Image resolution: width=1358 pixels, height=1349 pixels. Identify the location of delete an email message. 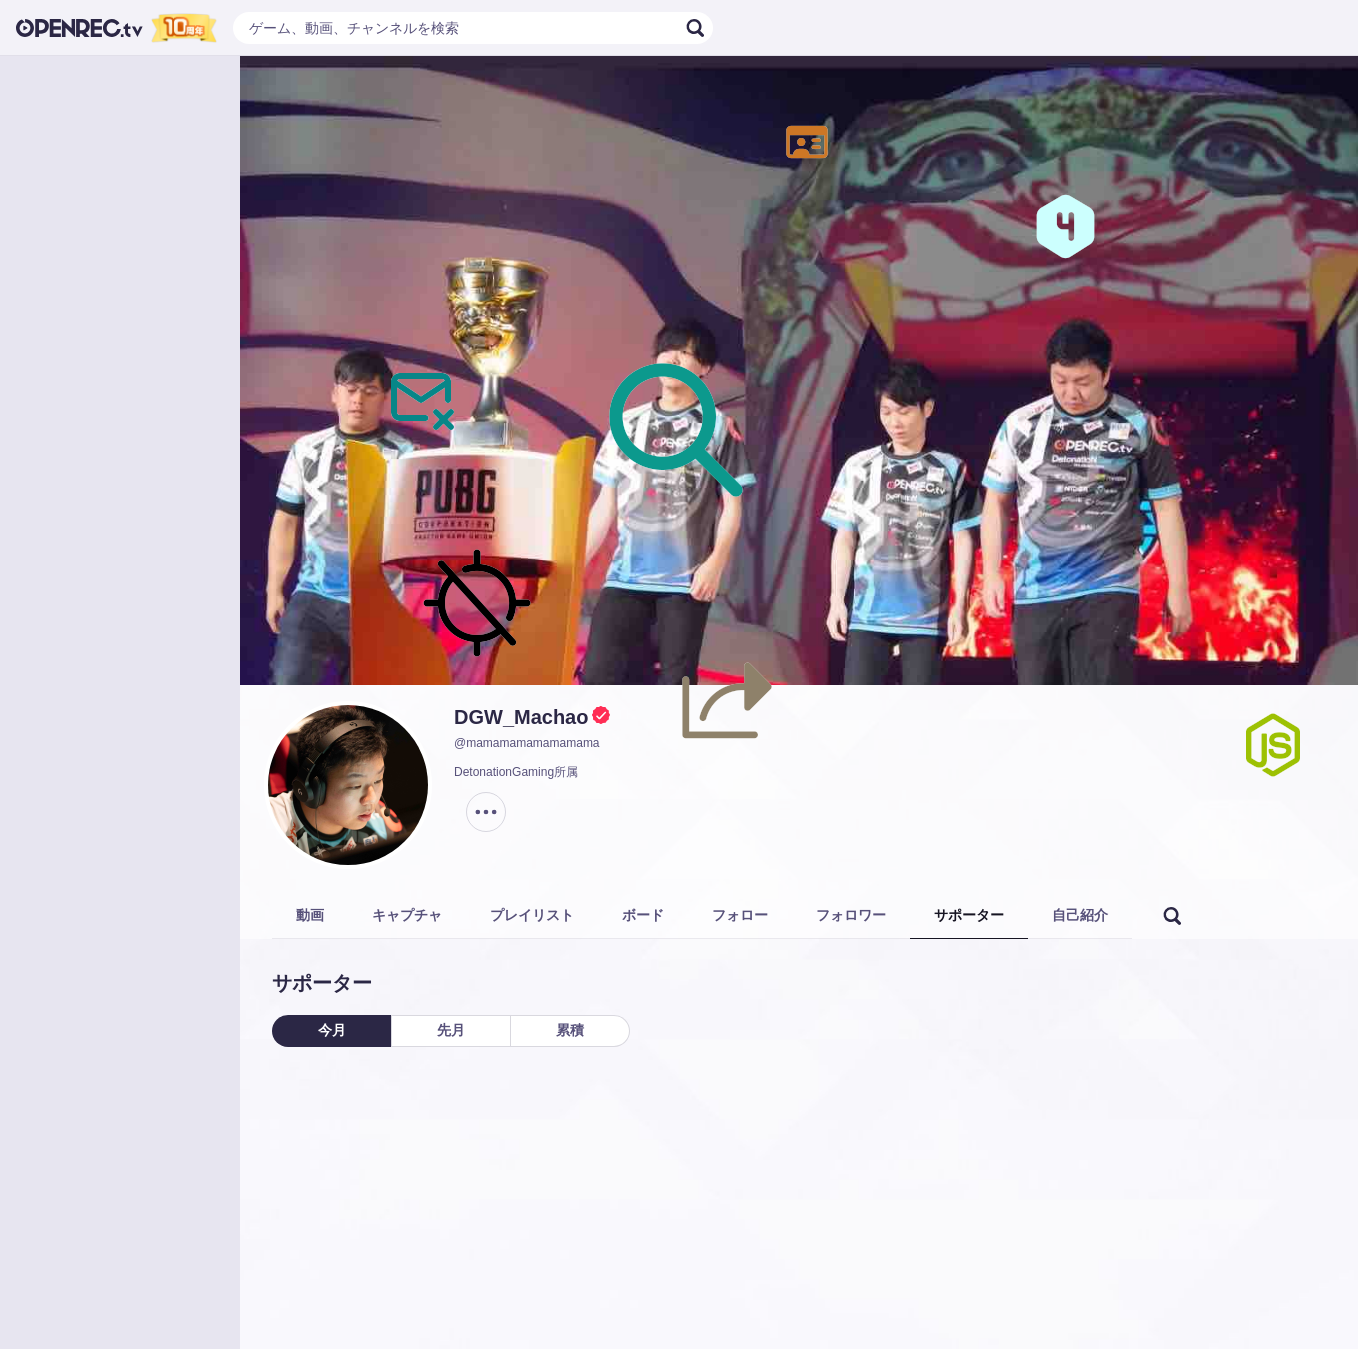
(421, 397).